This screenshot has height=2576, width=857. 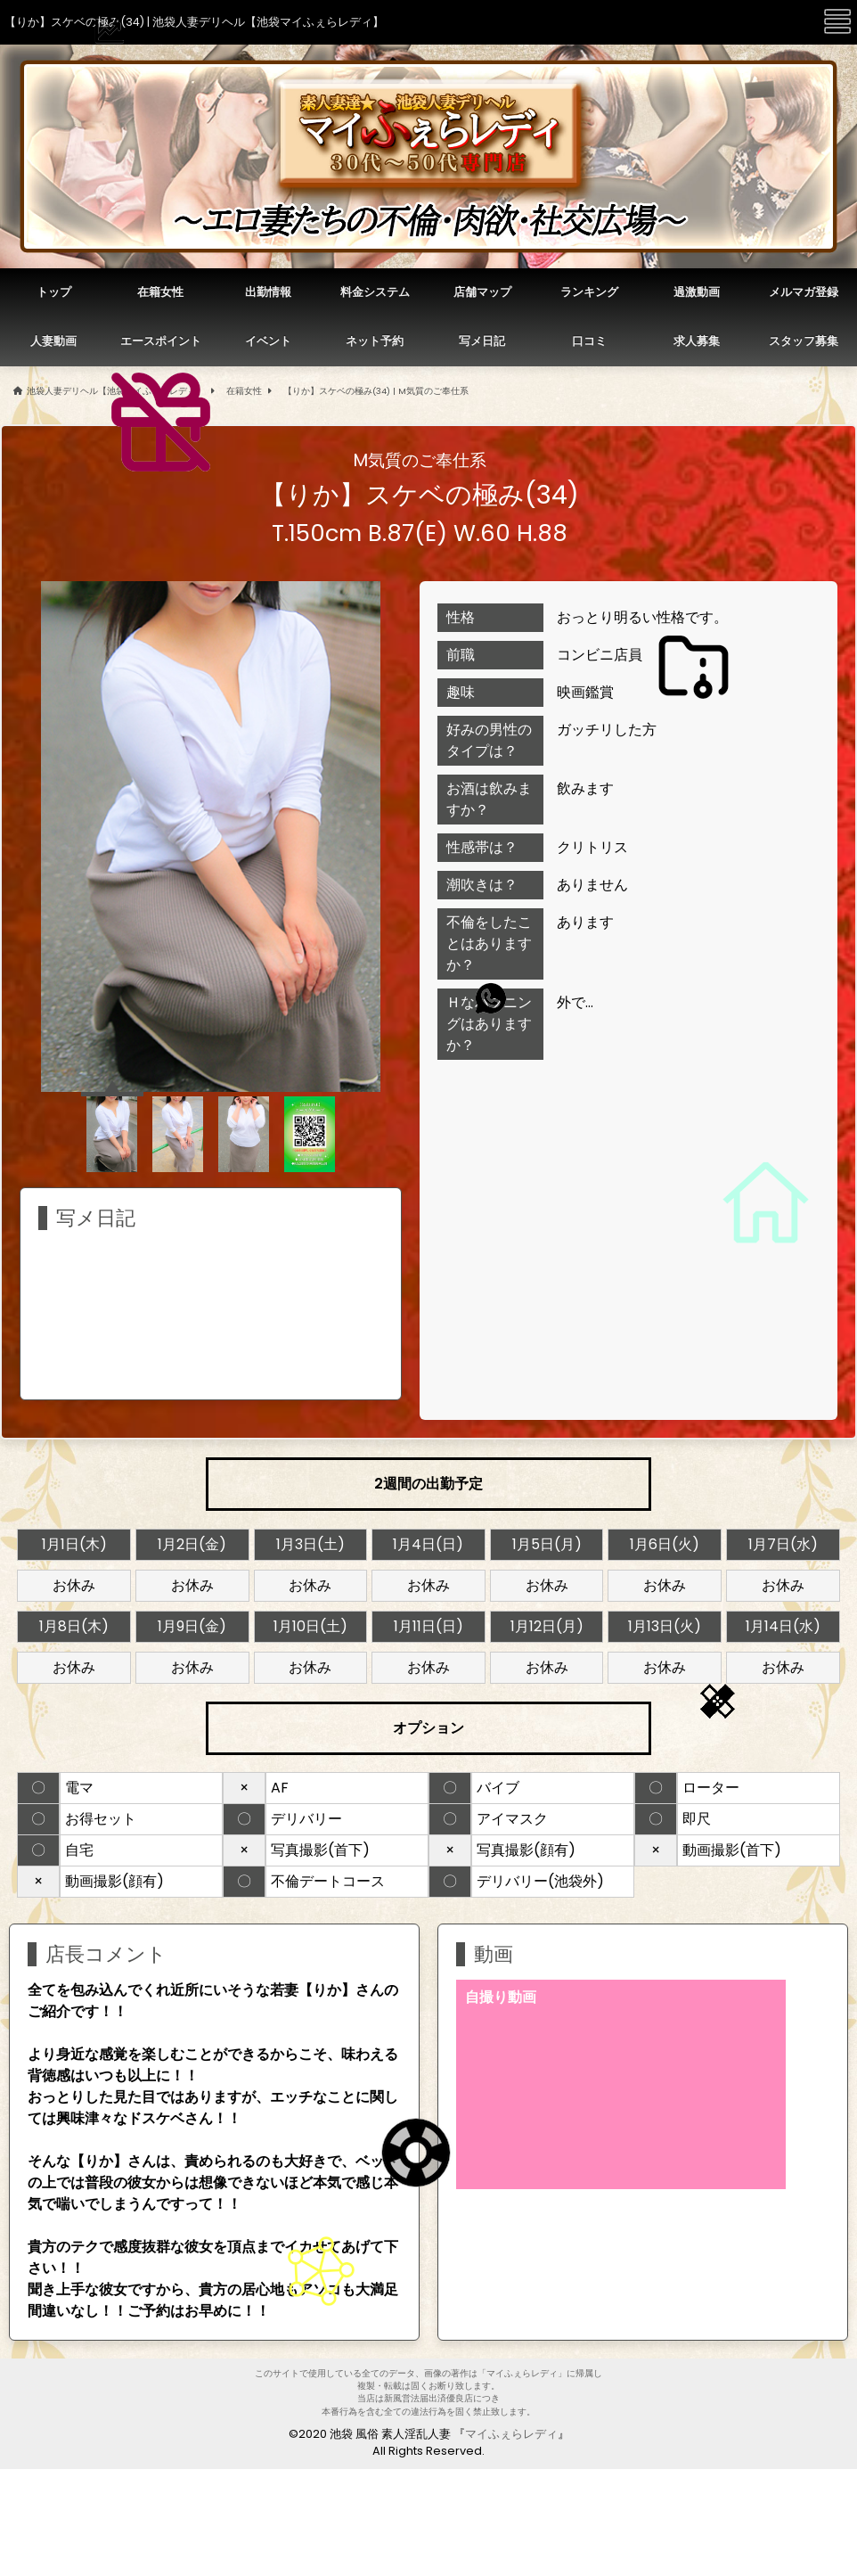 What do you see at coordinates (717, 1701) in the screenshot?
I see `apply healing or repair tool` at bounding box center [717, 1701].